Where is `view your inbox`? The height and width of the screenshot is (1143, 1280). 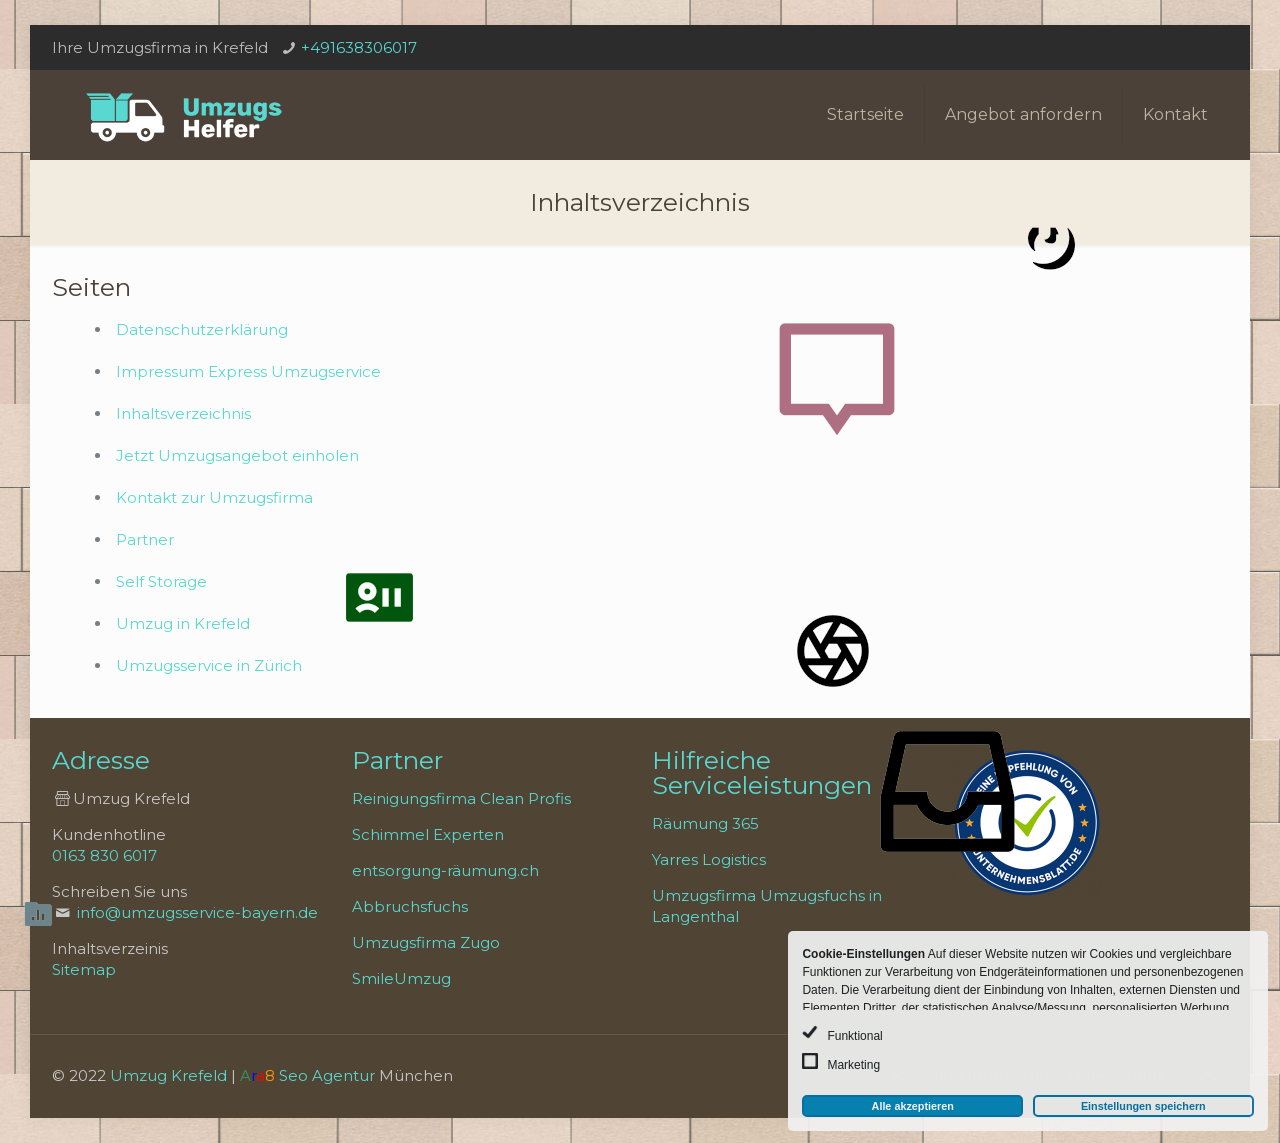
view your inbox is located at coordinates (947, 791).